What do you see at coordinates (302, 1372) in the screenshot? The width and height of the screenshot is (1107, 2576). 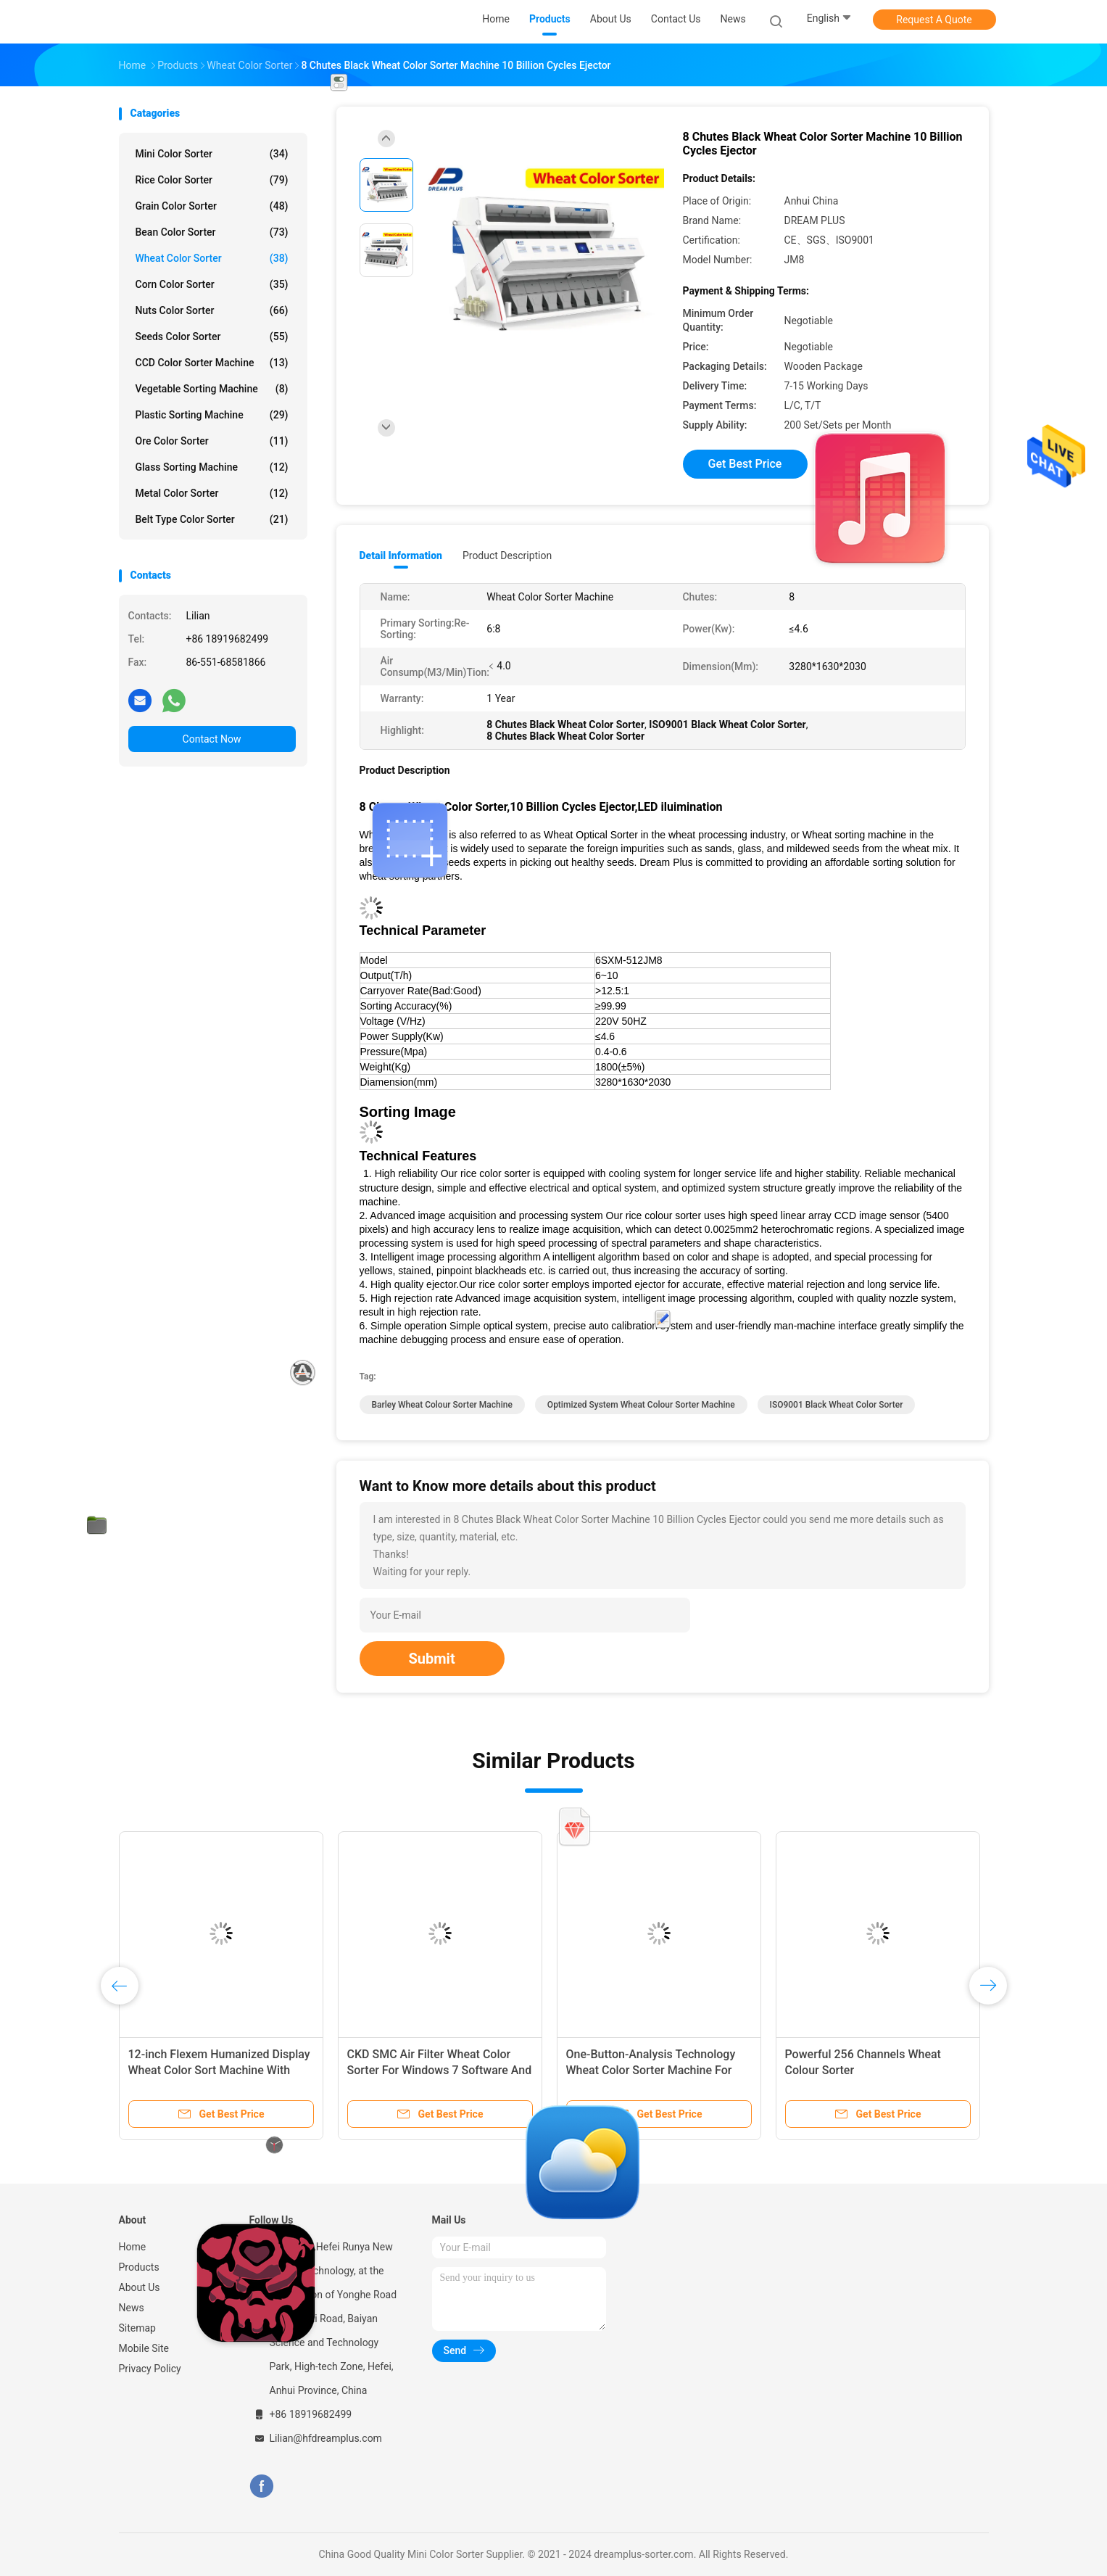 I see `check for available software updates` at bounding box center [302, 1372].